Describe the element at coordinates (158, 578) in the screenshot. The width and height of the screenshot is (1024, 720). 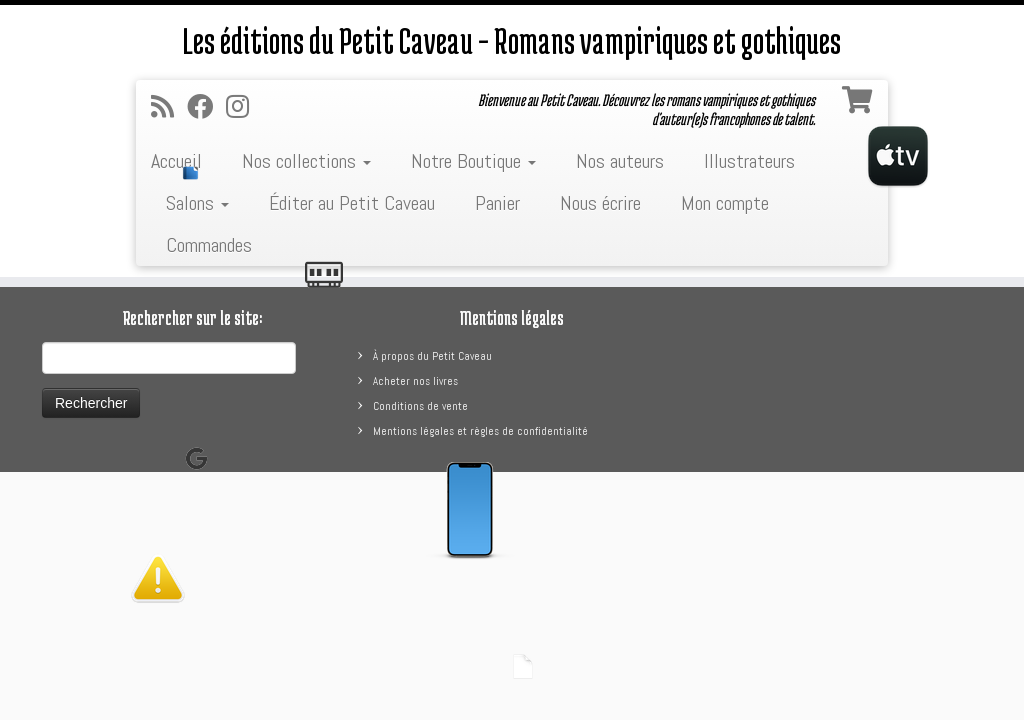
I see `report a system problem or crash` at that location.